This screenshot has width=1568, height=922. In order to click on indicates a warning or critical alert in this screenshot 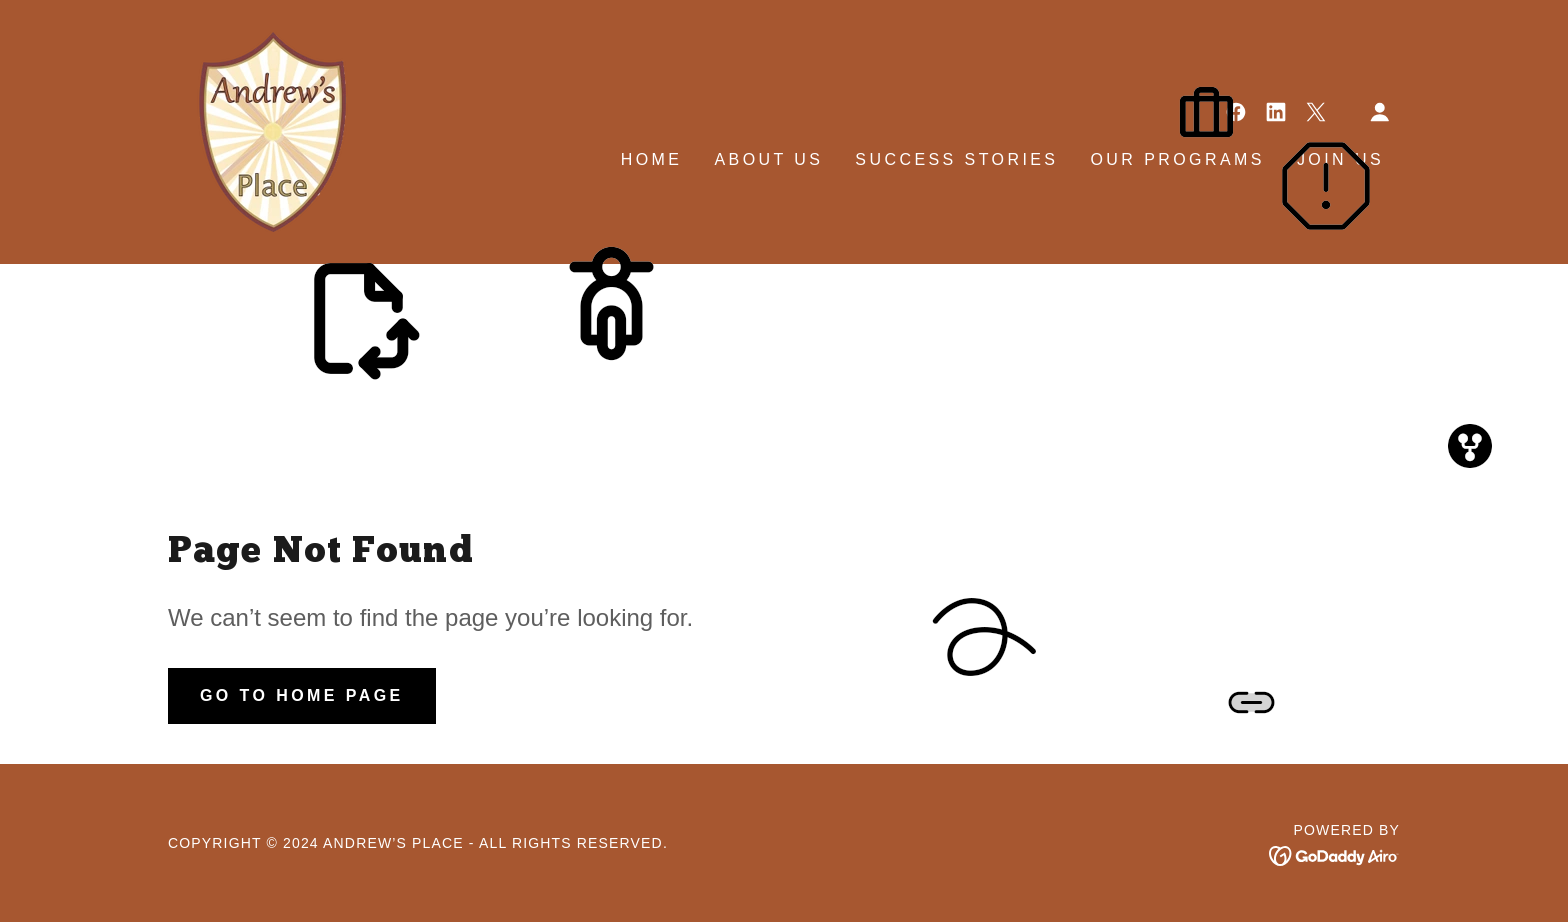, I will do `click(1326, 186)`.